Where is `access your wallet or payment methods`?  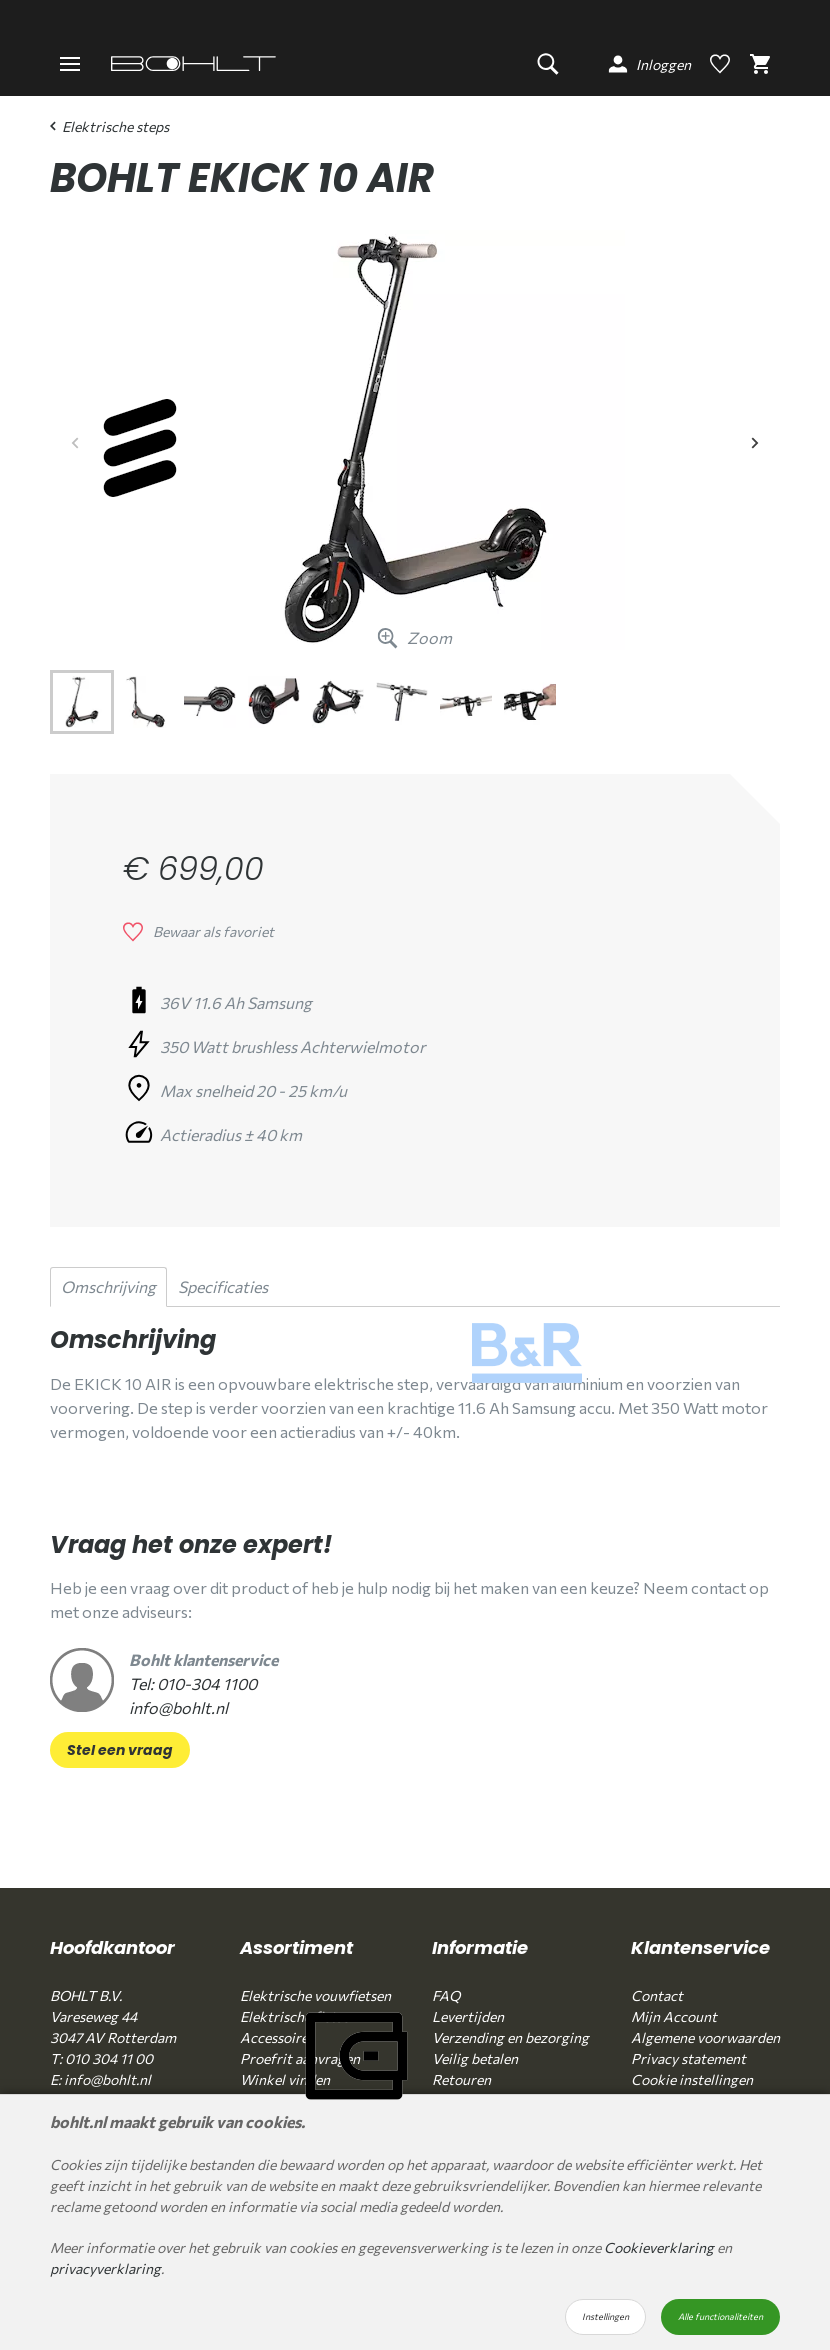
access your wallet or payment methods is located at coordinates (354, 2056).